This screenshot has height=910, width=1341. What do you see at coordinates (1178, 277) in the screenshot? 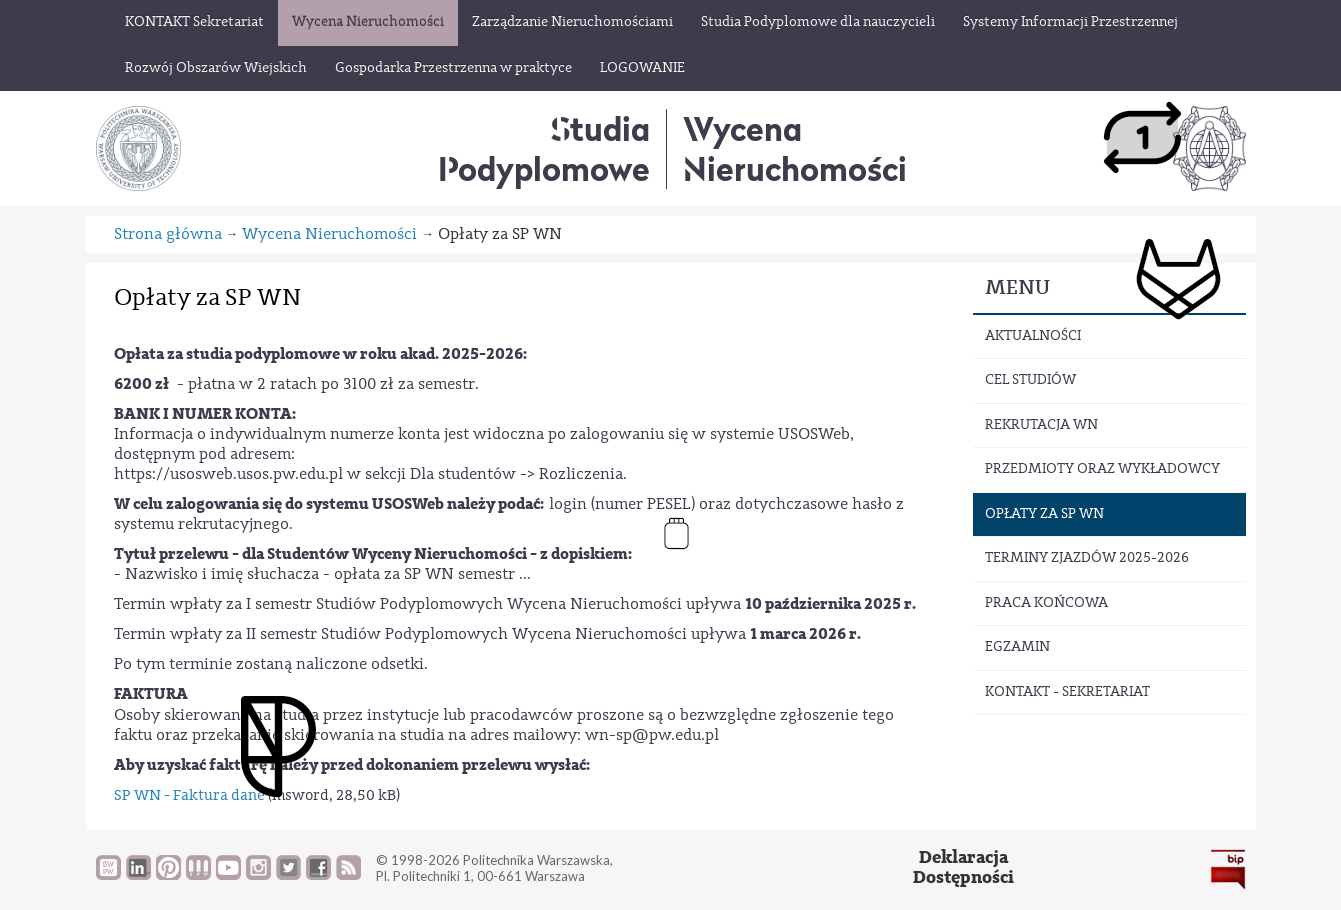
I see `open GitLab repository` at bounding box center [1178, 277].